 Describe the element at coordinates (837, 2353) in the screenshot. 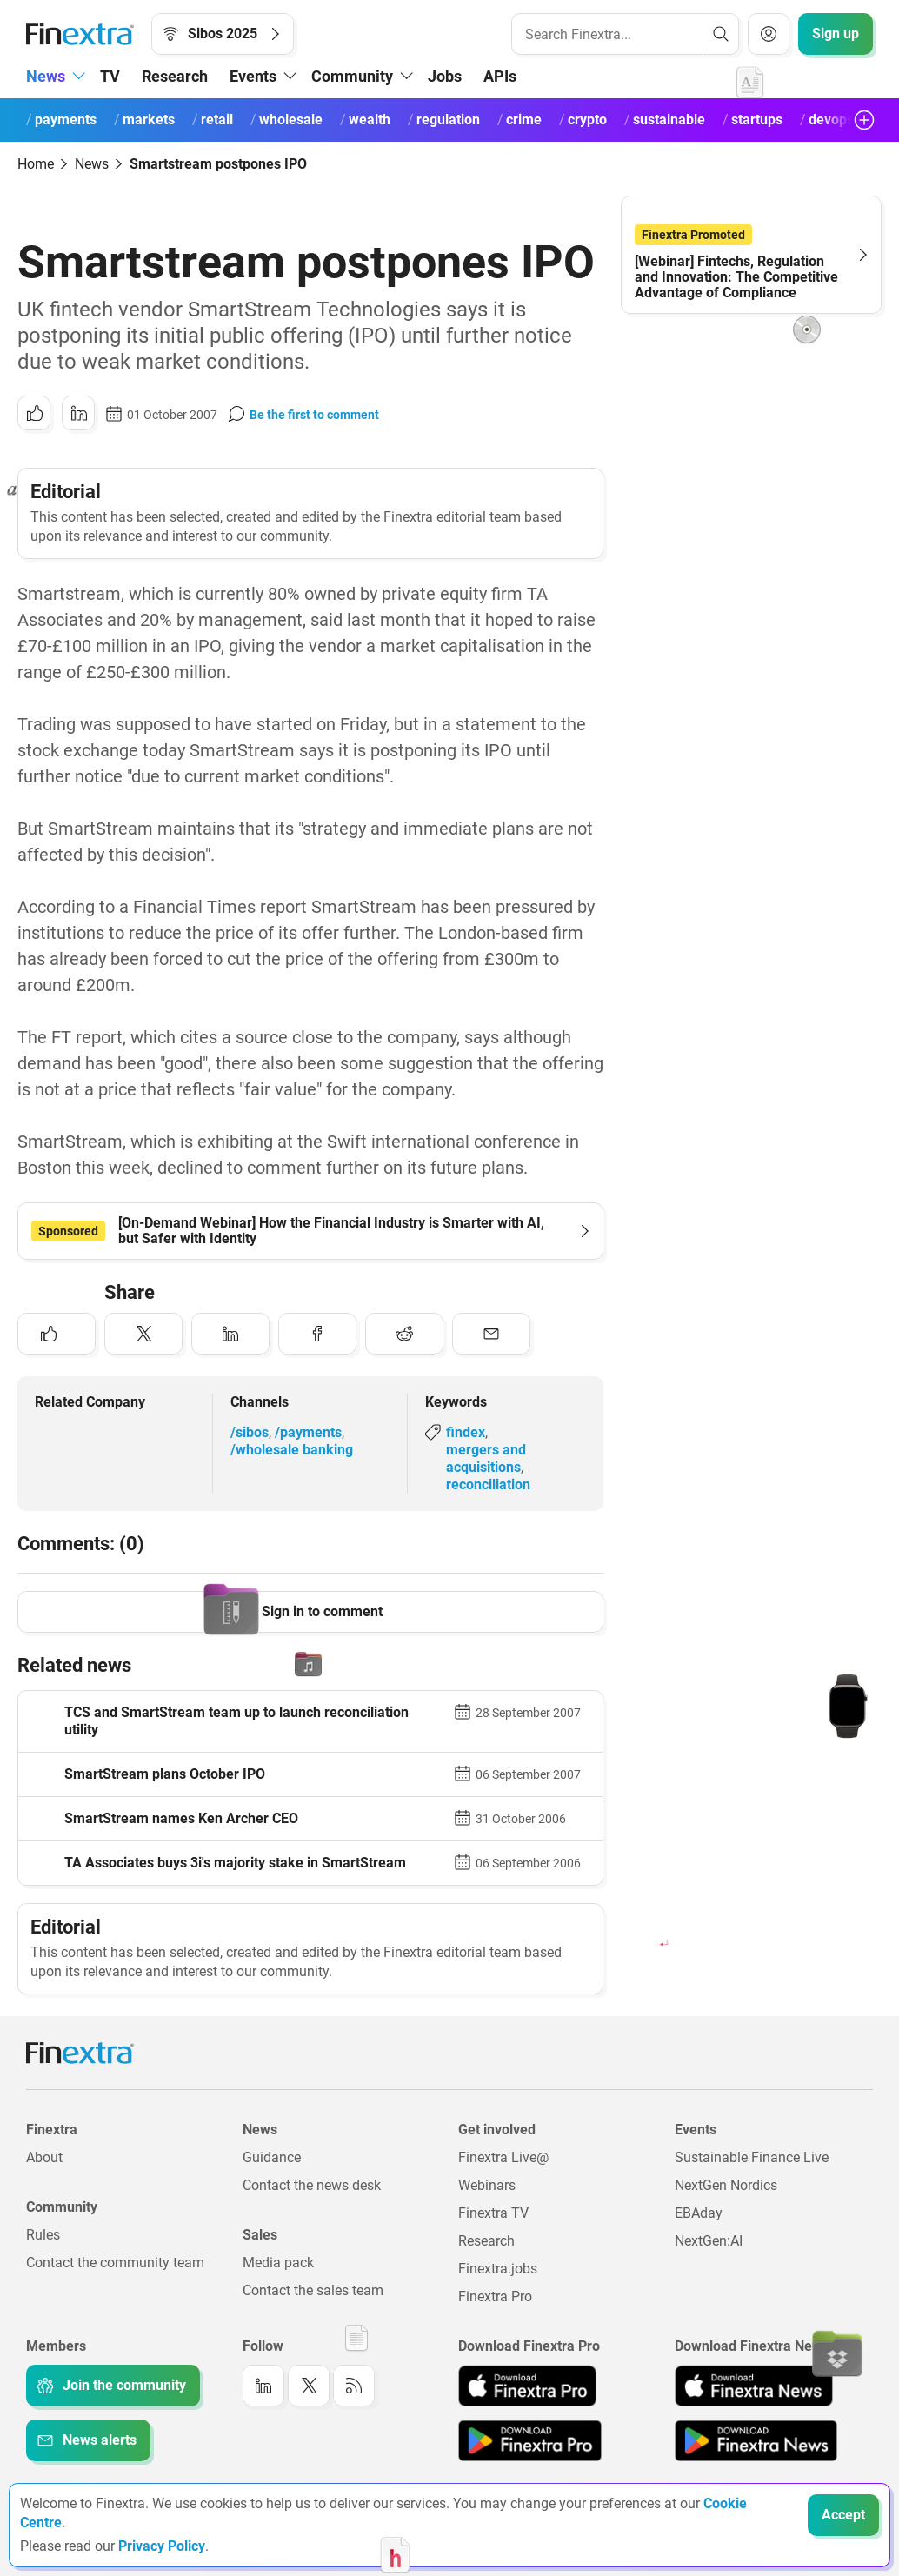

I see `open your dropbox folder` at that location.